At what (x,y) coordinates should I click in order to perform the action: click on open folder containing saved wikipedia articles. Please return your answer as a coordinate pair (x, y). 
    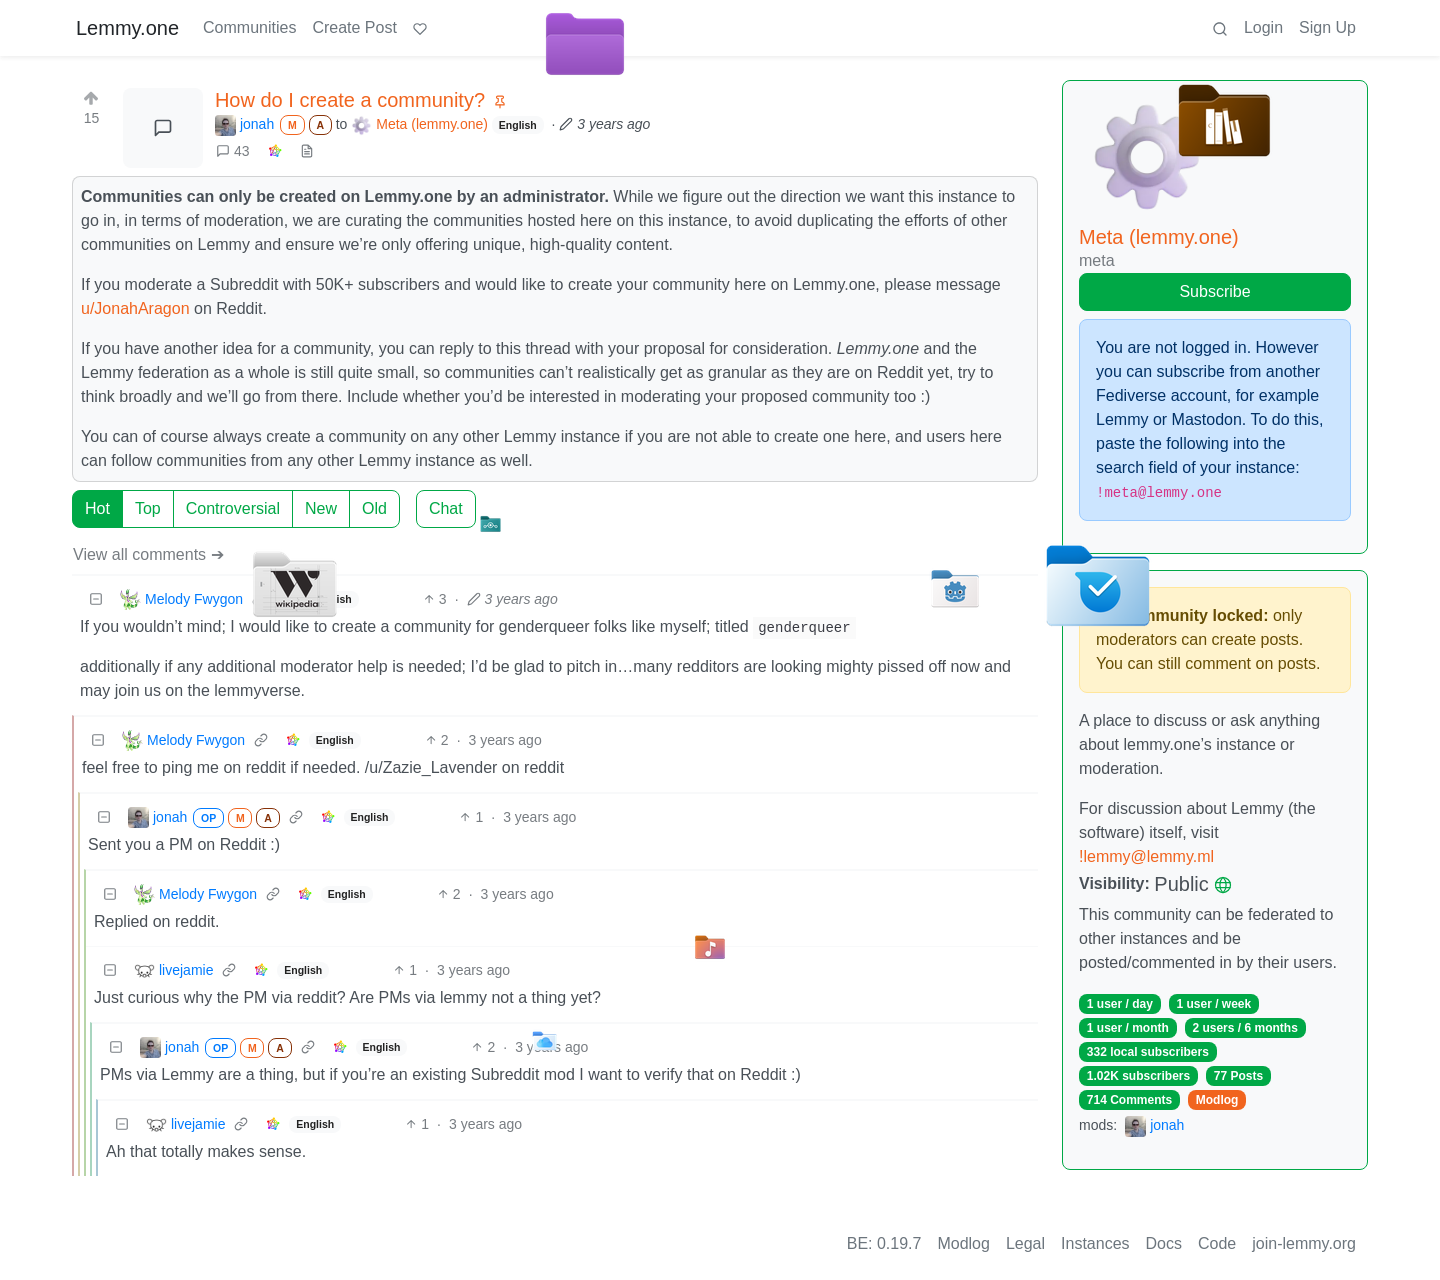
    Looking at the image, I should click on (294, 586).